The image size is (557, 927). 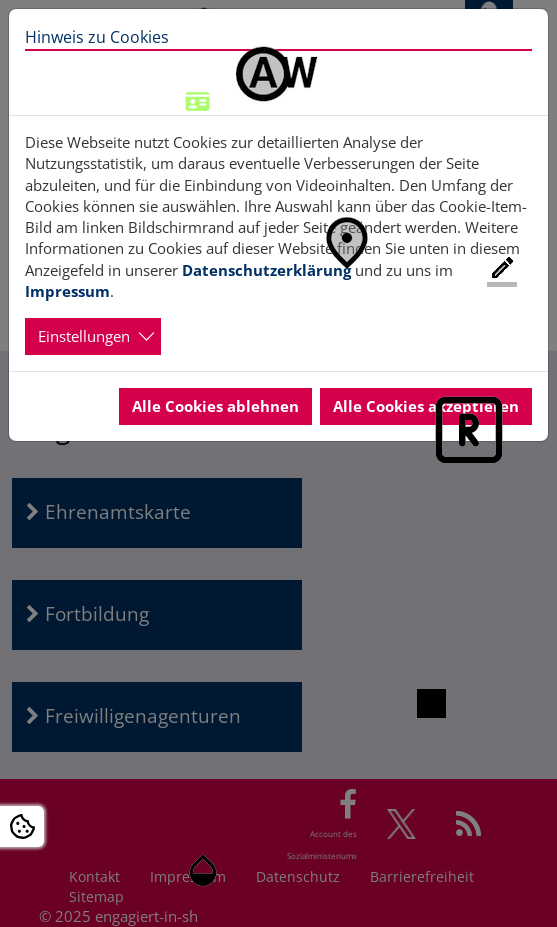 I want to click on view your driver's license or ID card, so click(x=197, y=101).